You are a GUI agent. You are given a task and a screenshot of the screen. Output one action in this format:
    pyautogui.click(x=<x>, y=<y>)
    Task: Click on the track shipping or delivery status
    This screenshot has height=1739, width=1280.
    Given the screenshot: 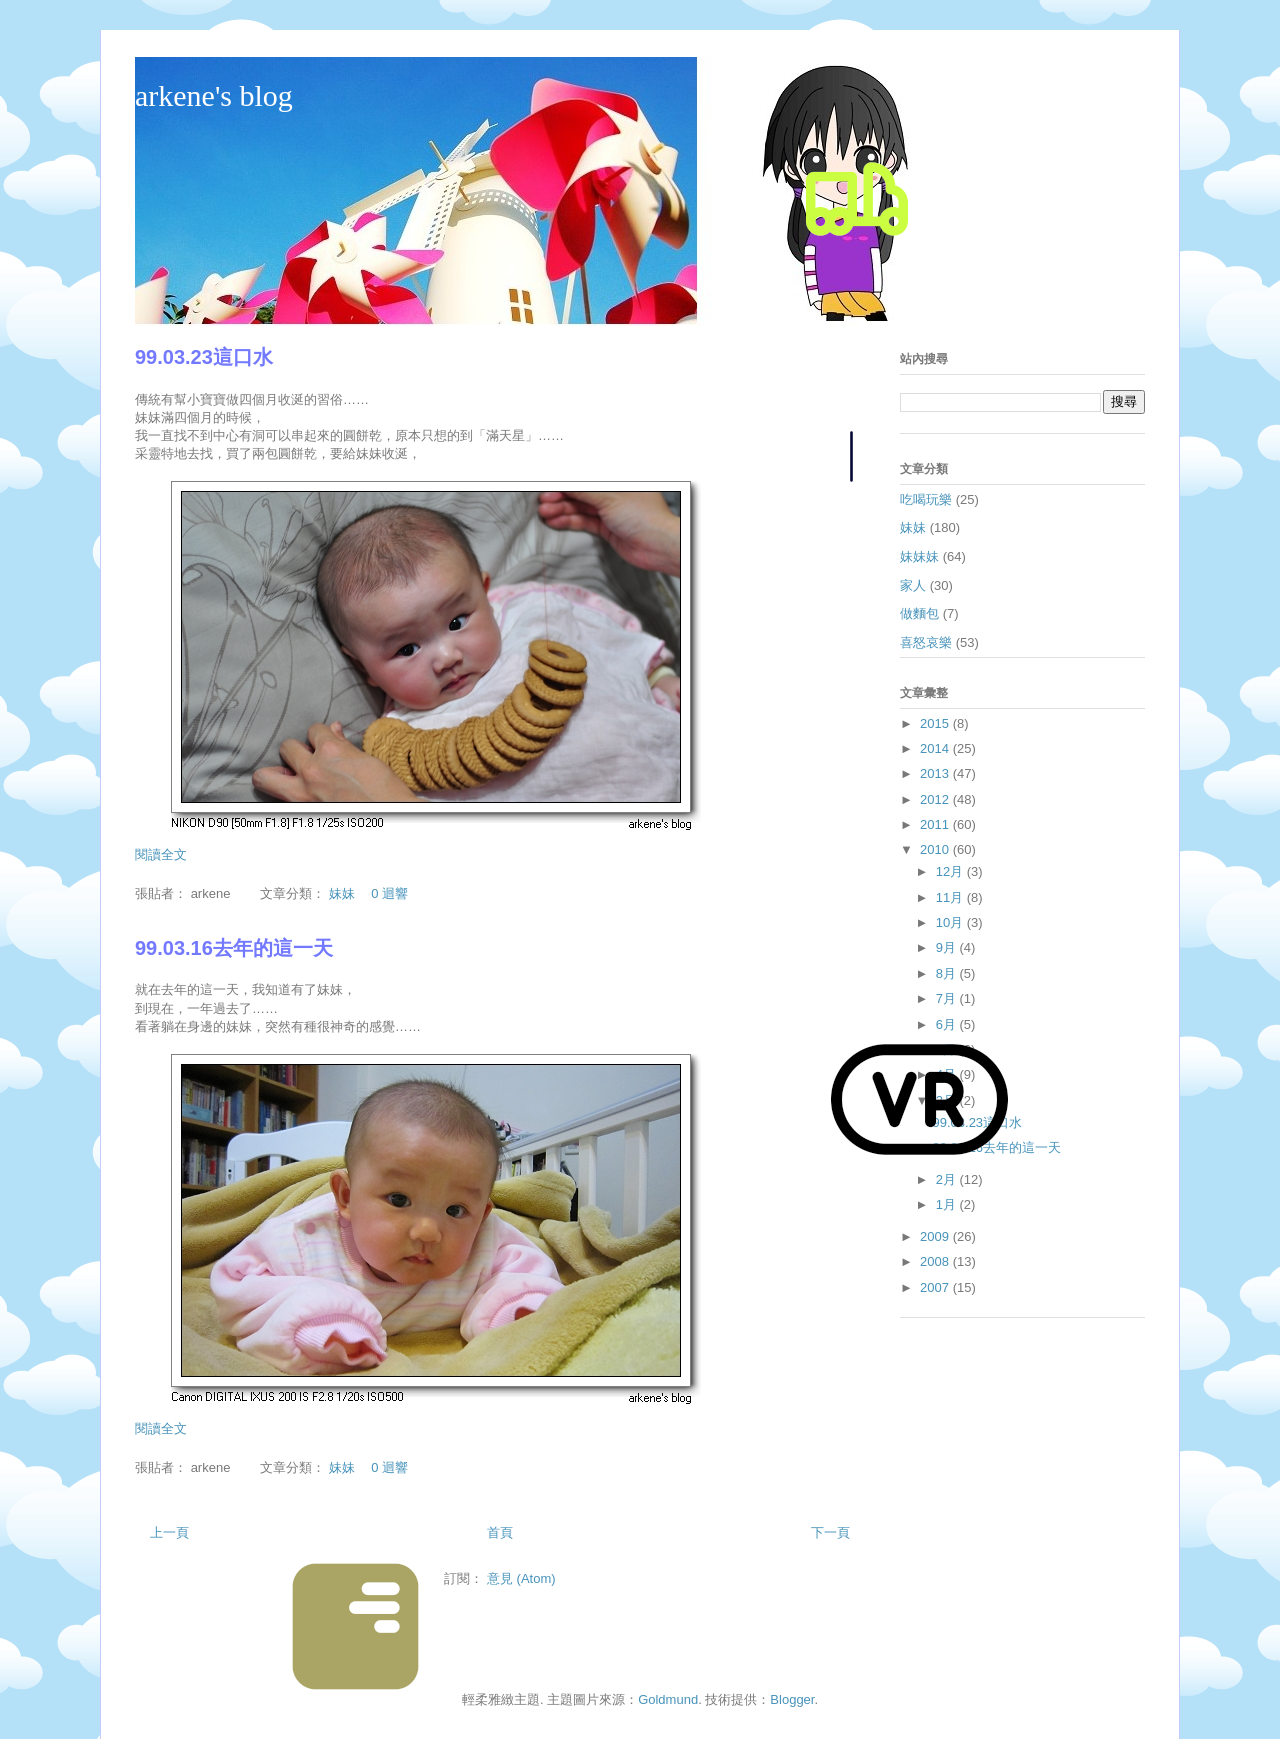 What is the action you would take?
    pyautogui.click(x=857, y=199)
    